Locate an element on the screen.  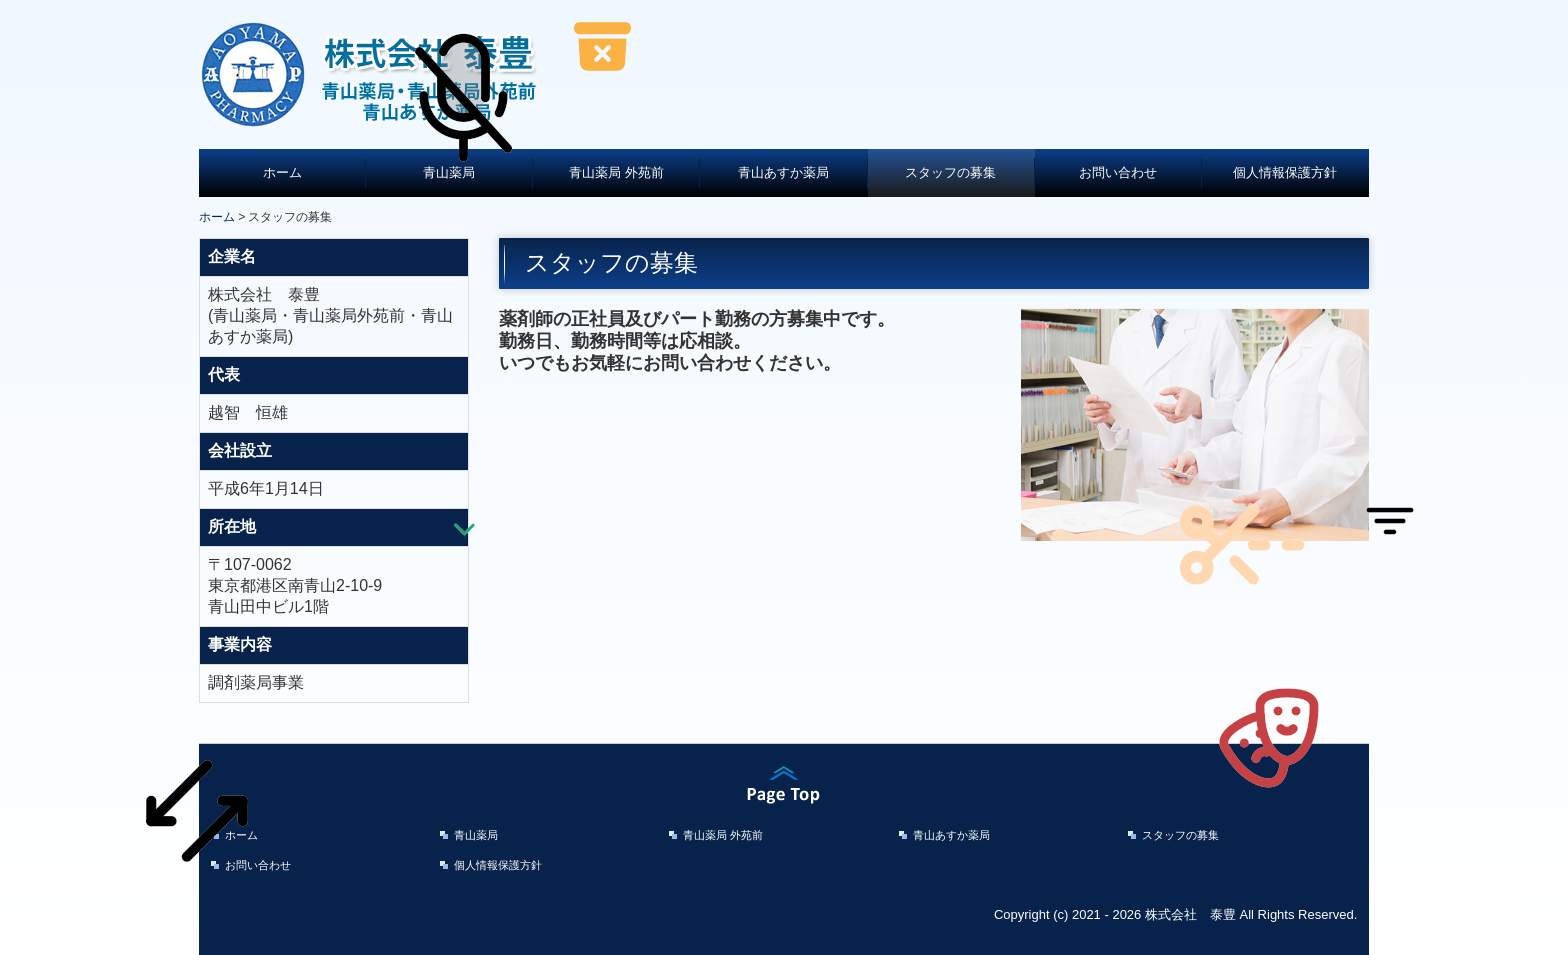
remove item from archive is located at coordinates (602, 46).